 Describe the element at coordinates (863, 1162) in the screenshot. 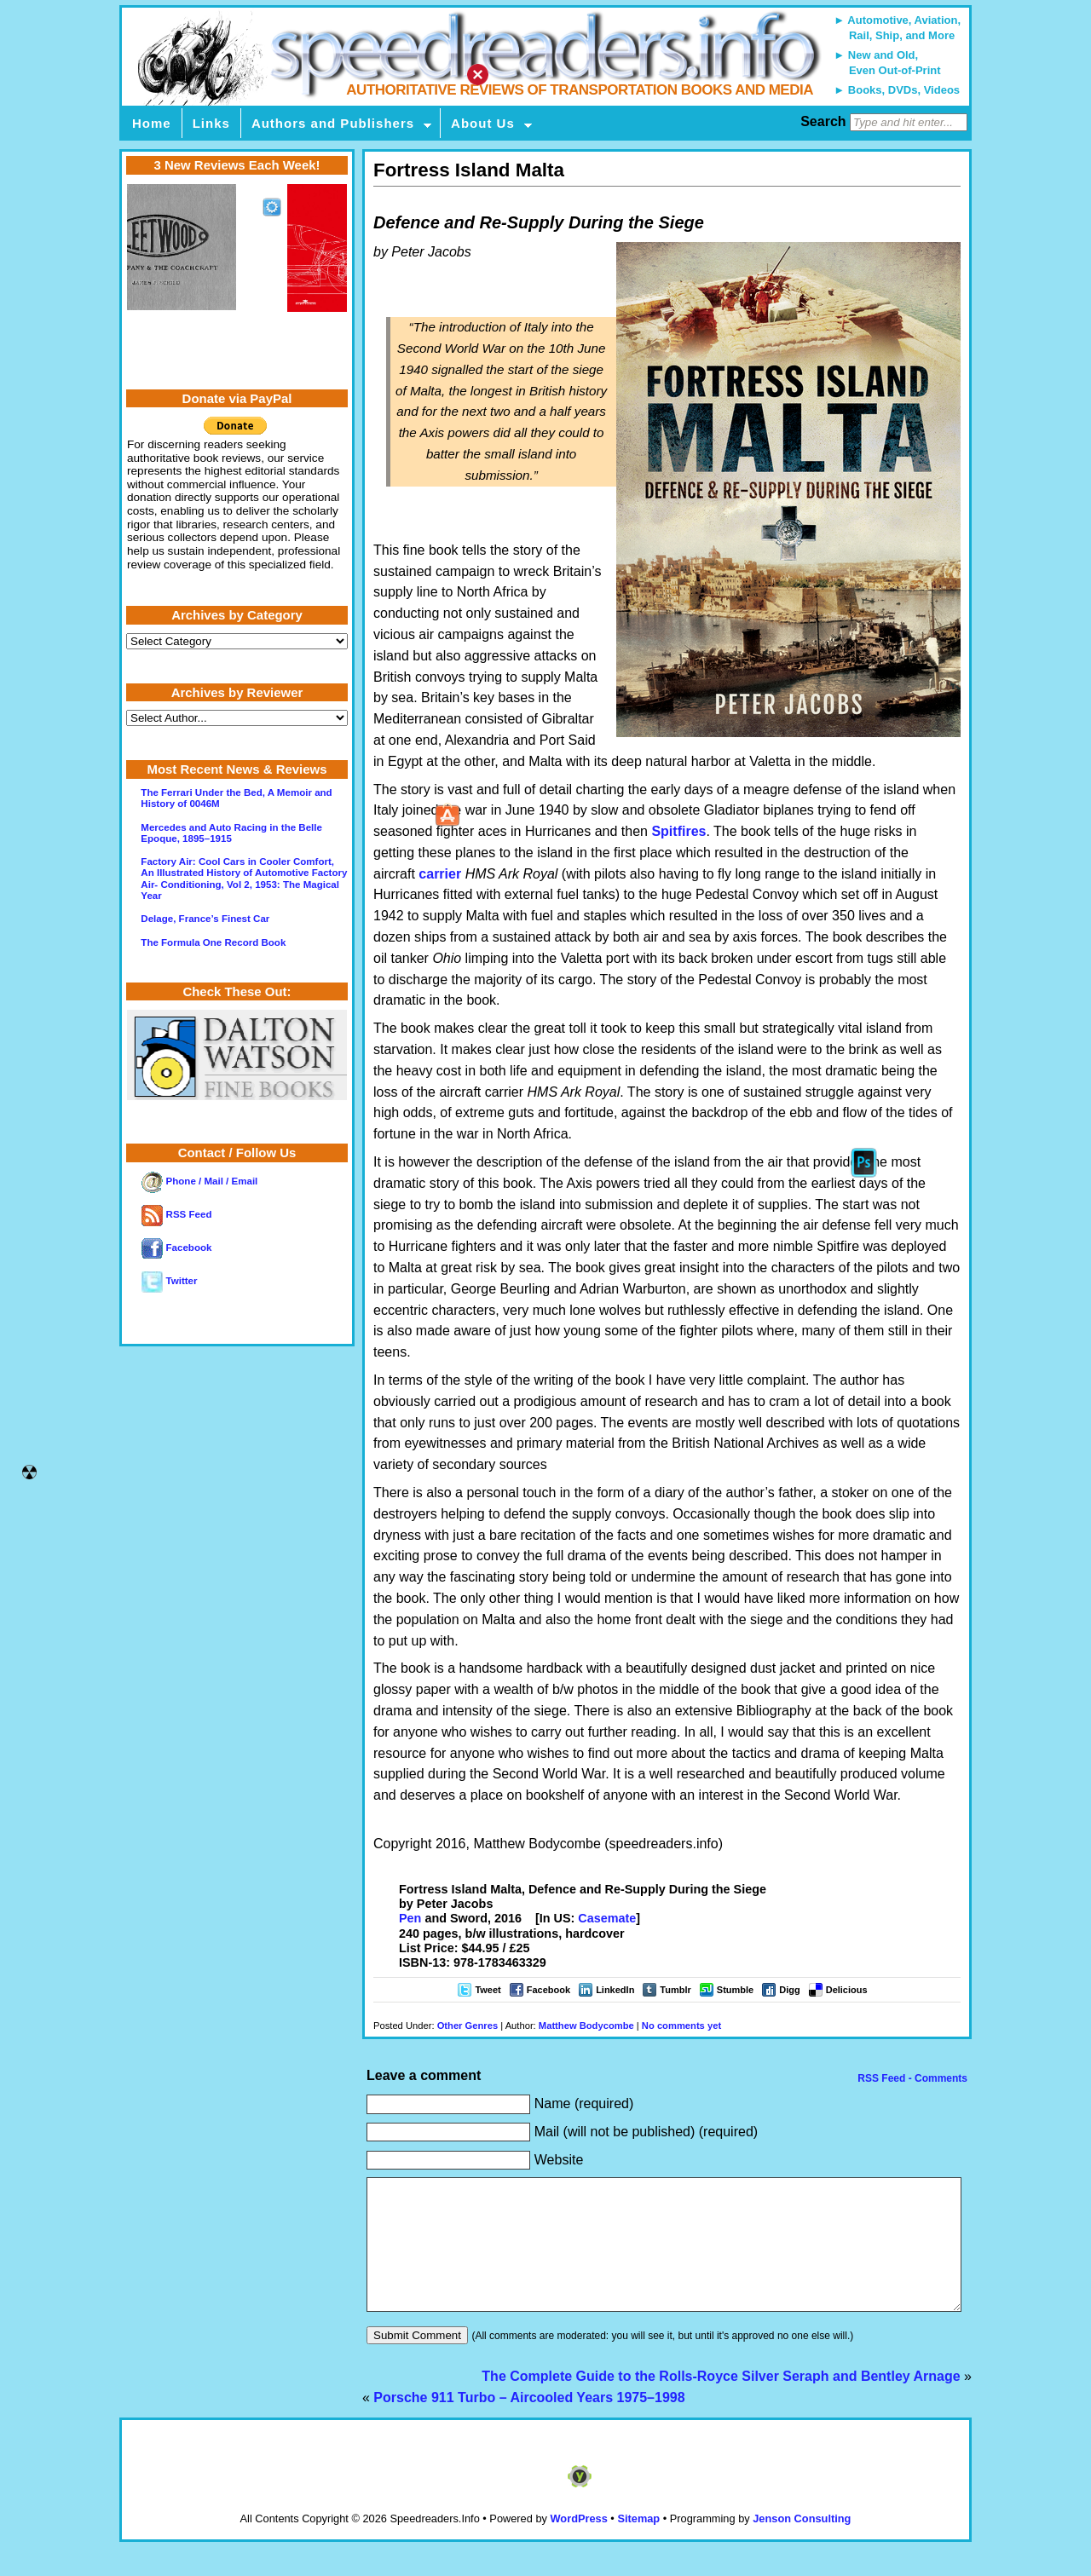

I see `adobe photoshop file type indicator` at that location.